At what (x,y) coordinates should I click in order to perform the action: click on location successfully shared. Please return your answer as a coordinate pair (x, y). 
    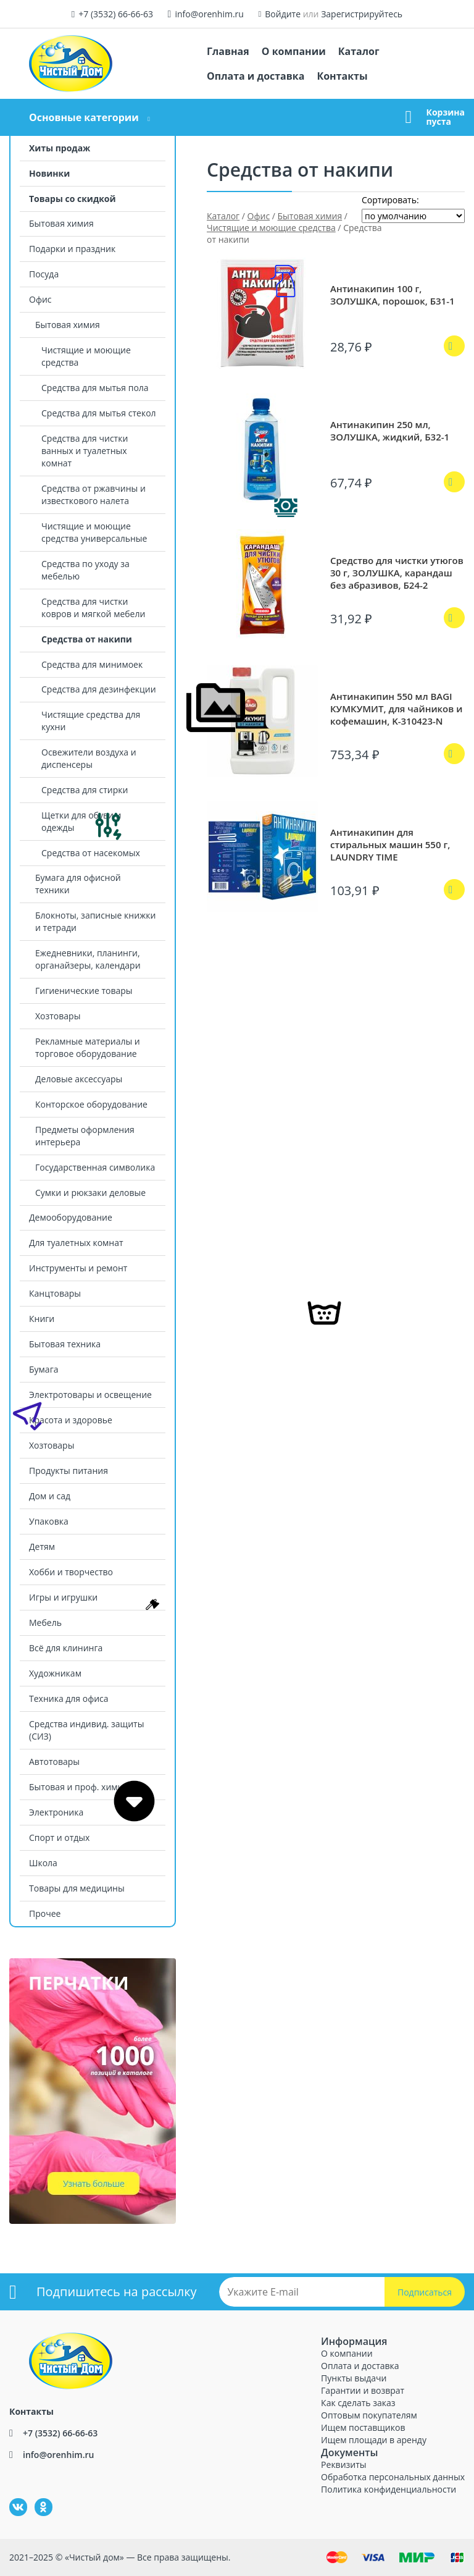
    Looking at the image, I should click on (27, 1416).